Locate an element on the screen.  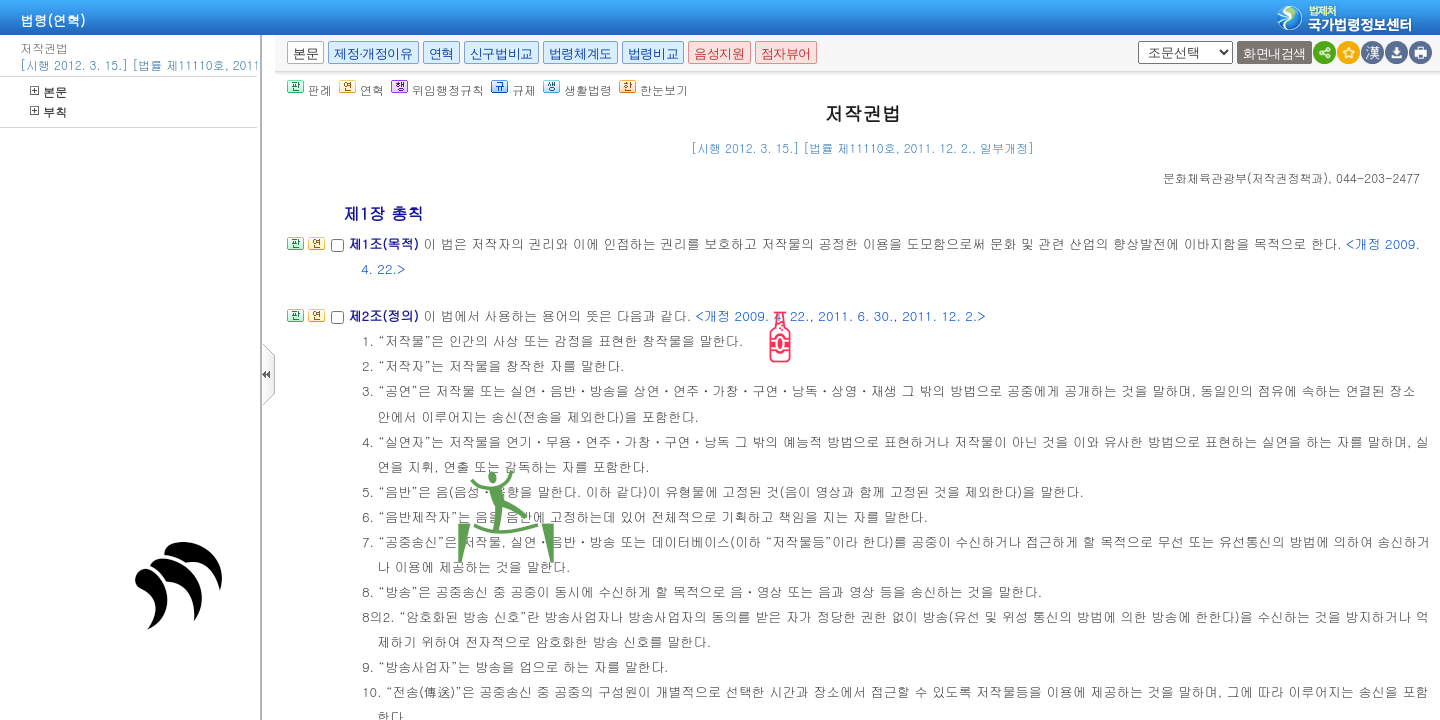
circus or acrobatics game category is located at coordinates (506, 515).